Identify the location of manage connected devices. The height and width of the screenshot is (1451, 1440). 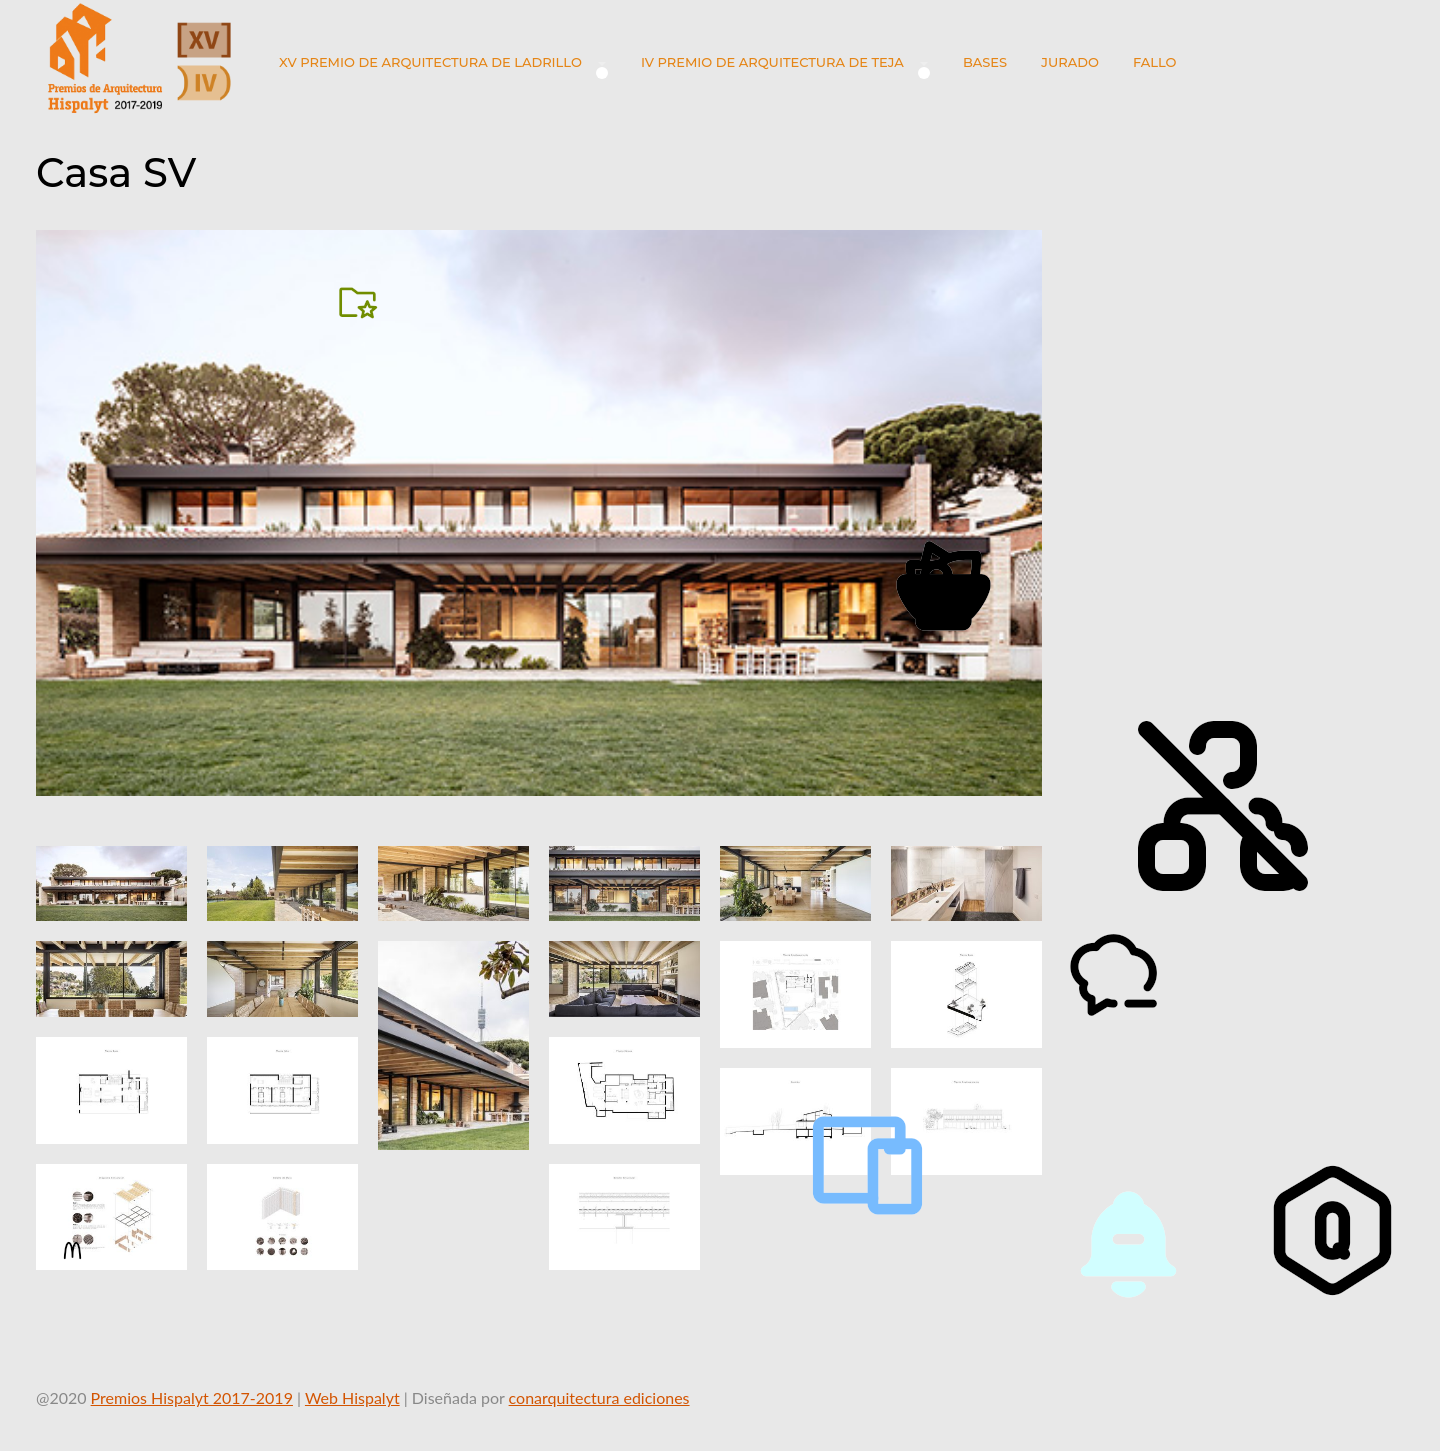
(867, 1165).